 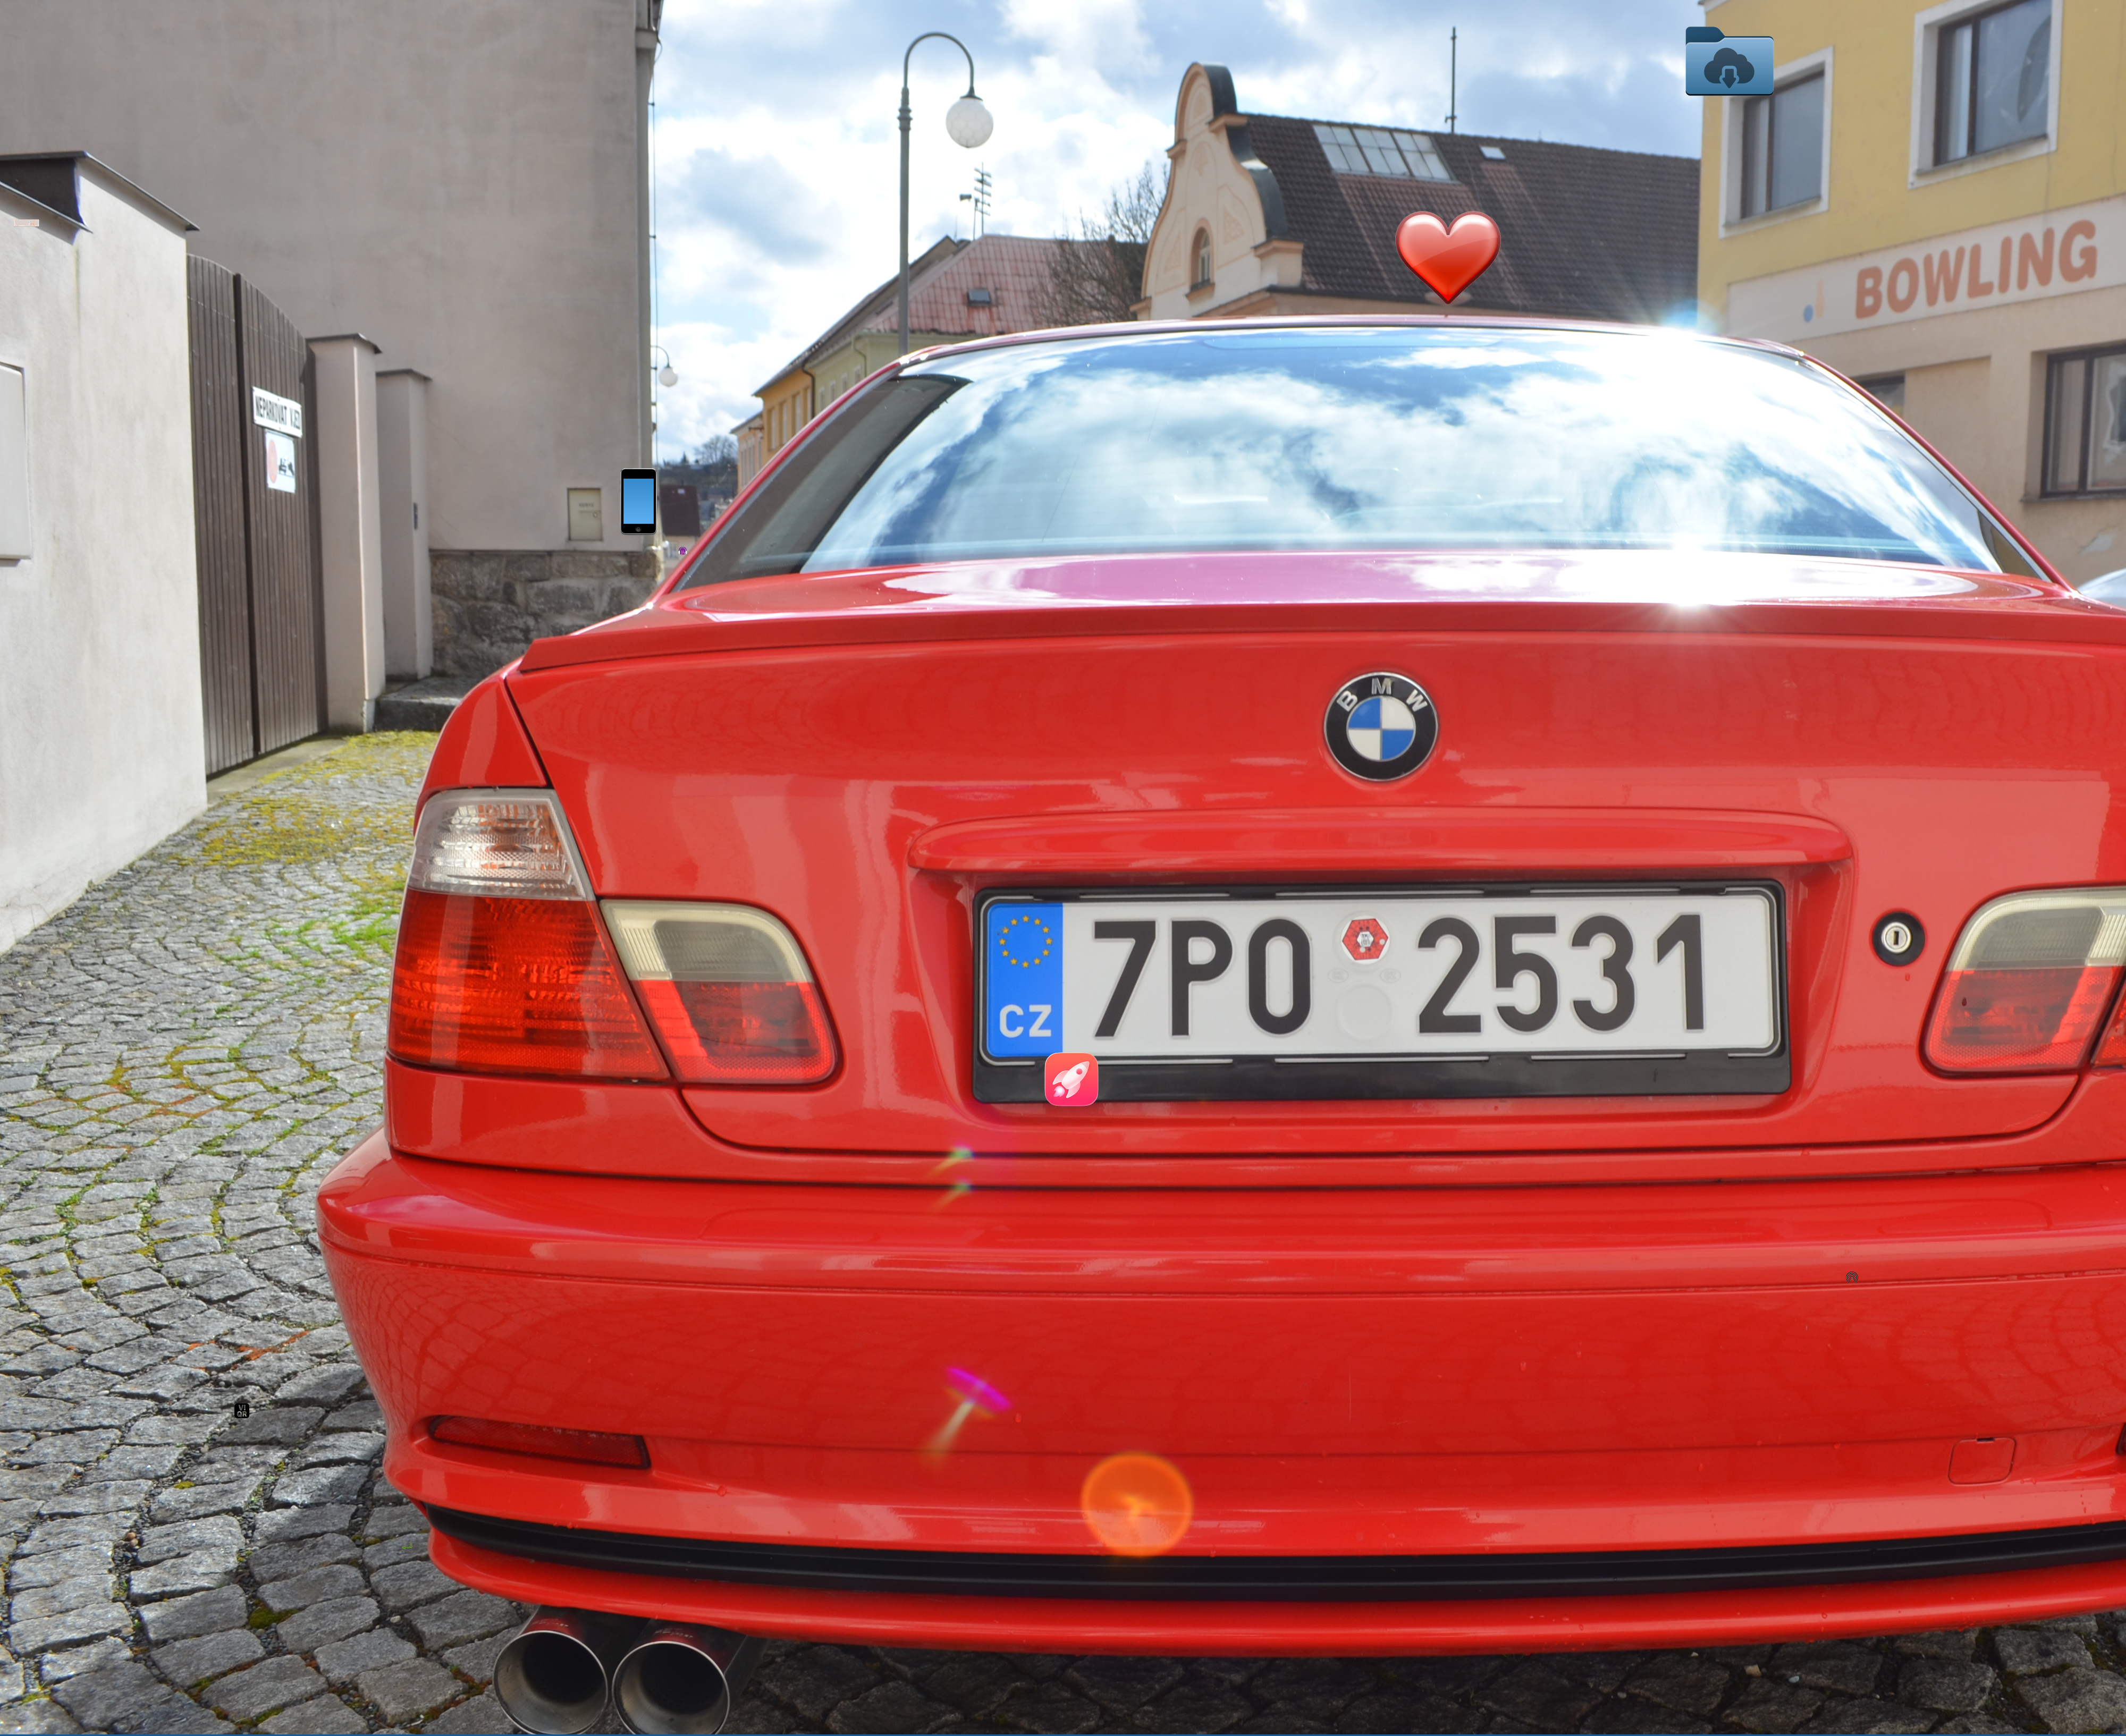 What do you see at coordinates (1448, 251) in the screenshot?
I see `access your favorites or bookmarked items` at bounding box center [1448, 251].